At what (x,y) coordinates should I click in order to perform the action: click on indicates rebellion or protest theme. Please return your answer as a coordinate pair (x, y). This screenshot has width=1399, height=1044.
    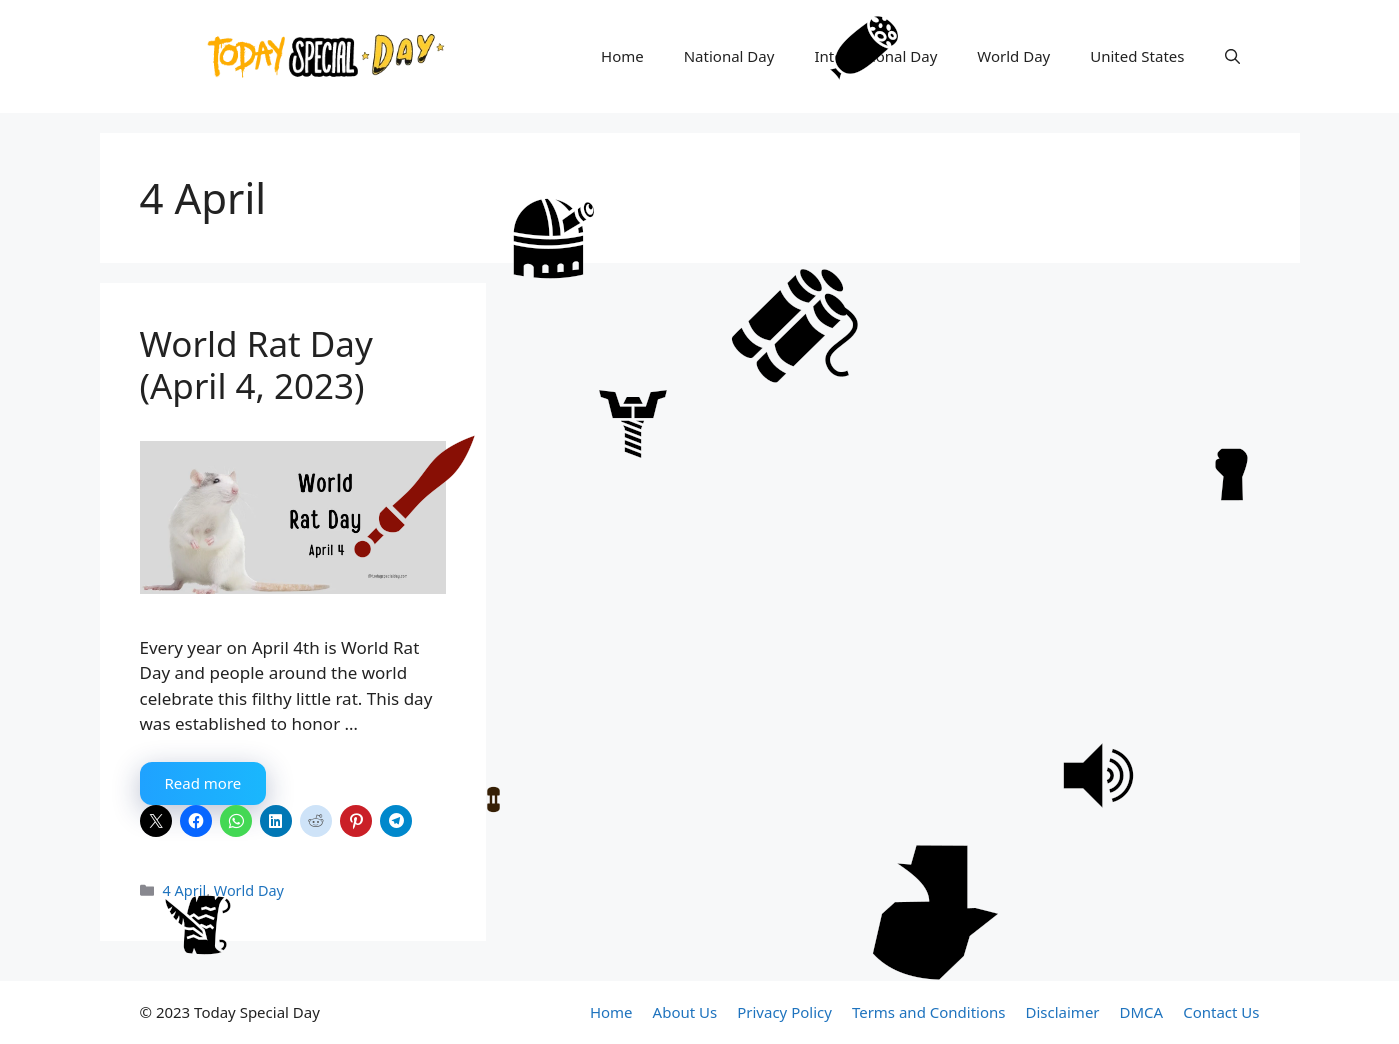
    Looking at the image, I should click on (1231, 474).